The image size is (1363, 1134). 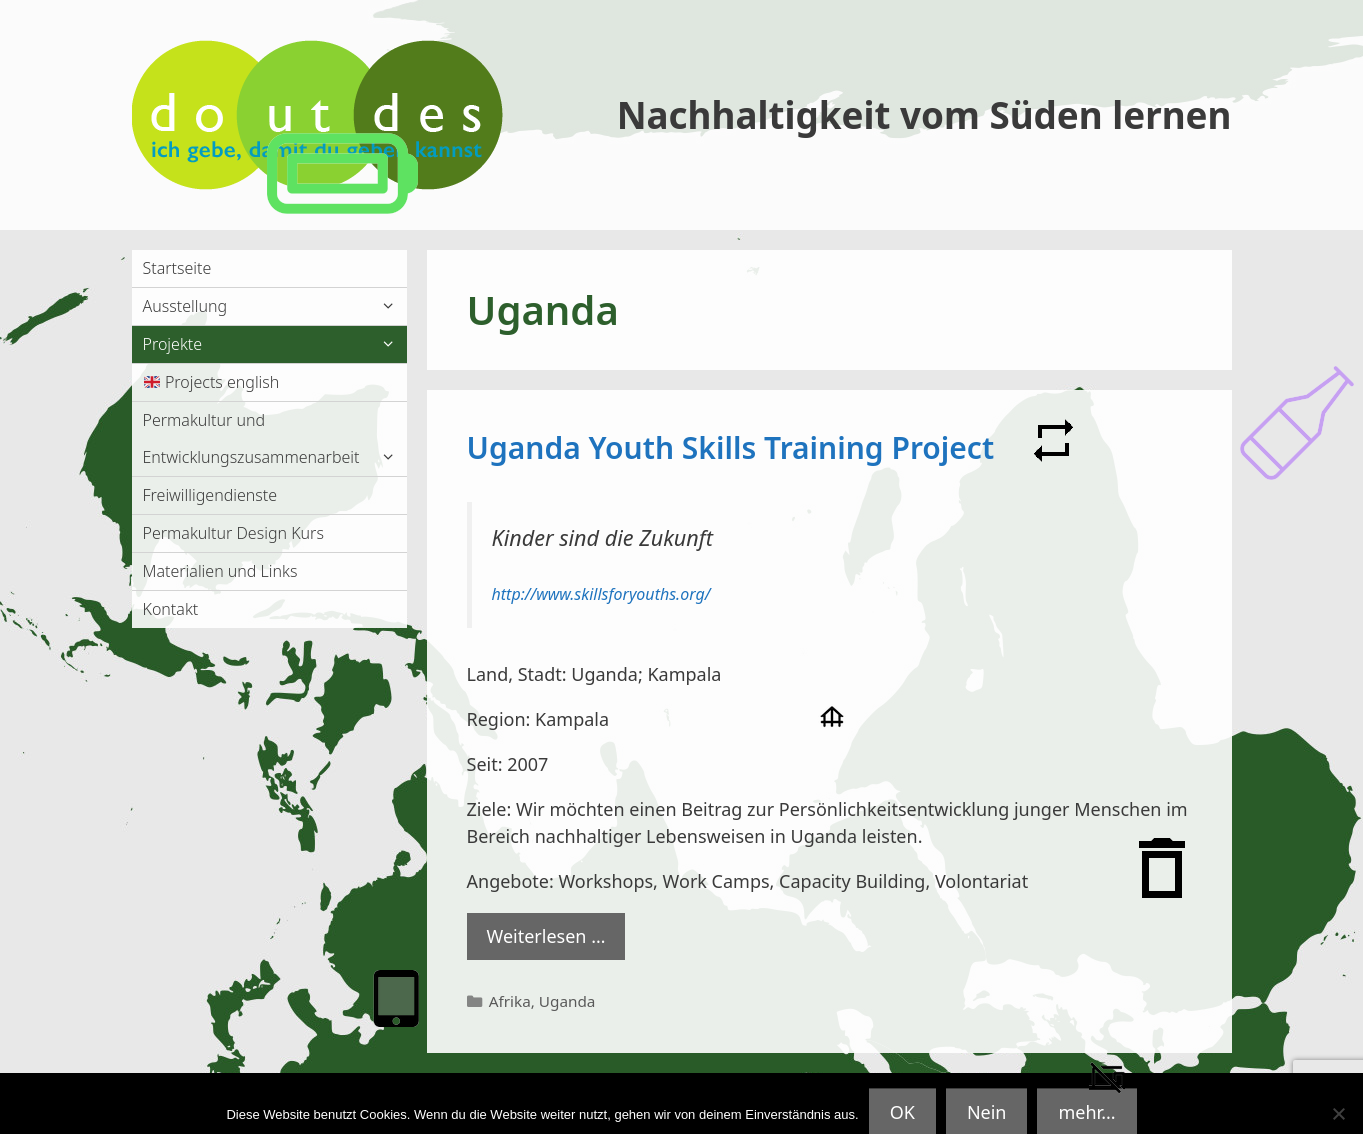 I want to click on browse beer or beverage options, so click(x=1295, y=425).